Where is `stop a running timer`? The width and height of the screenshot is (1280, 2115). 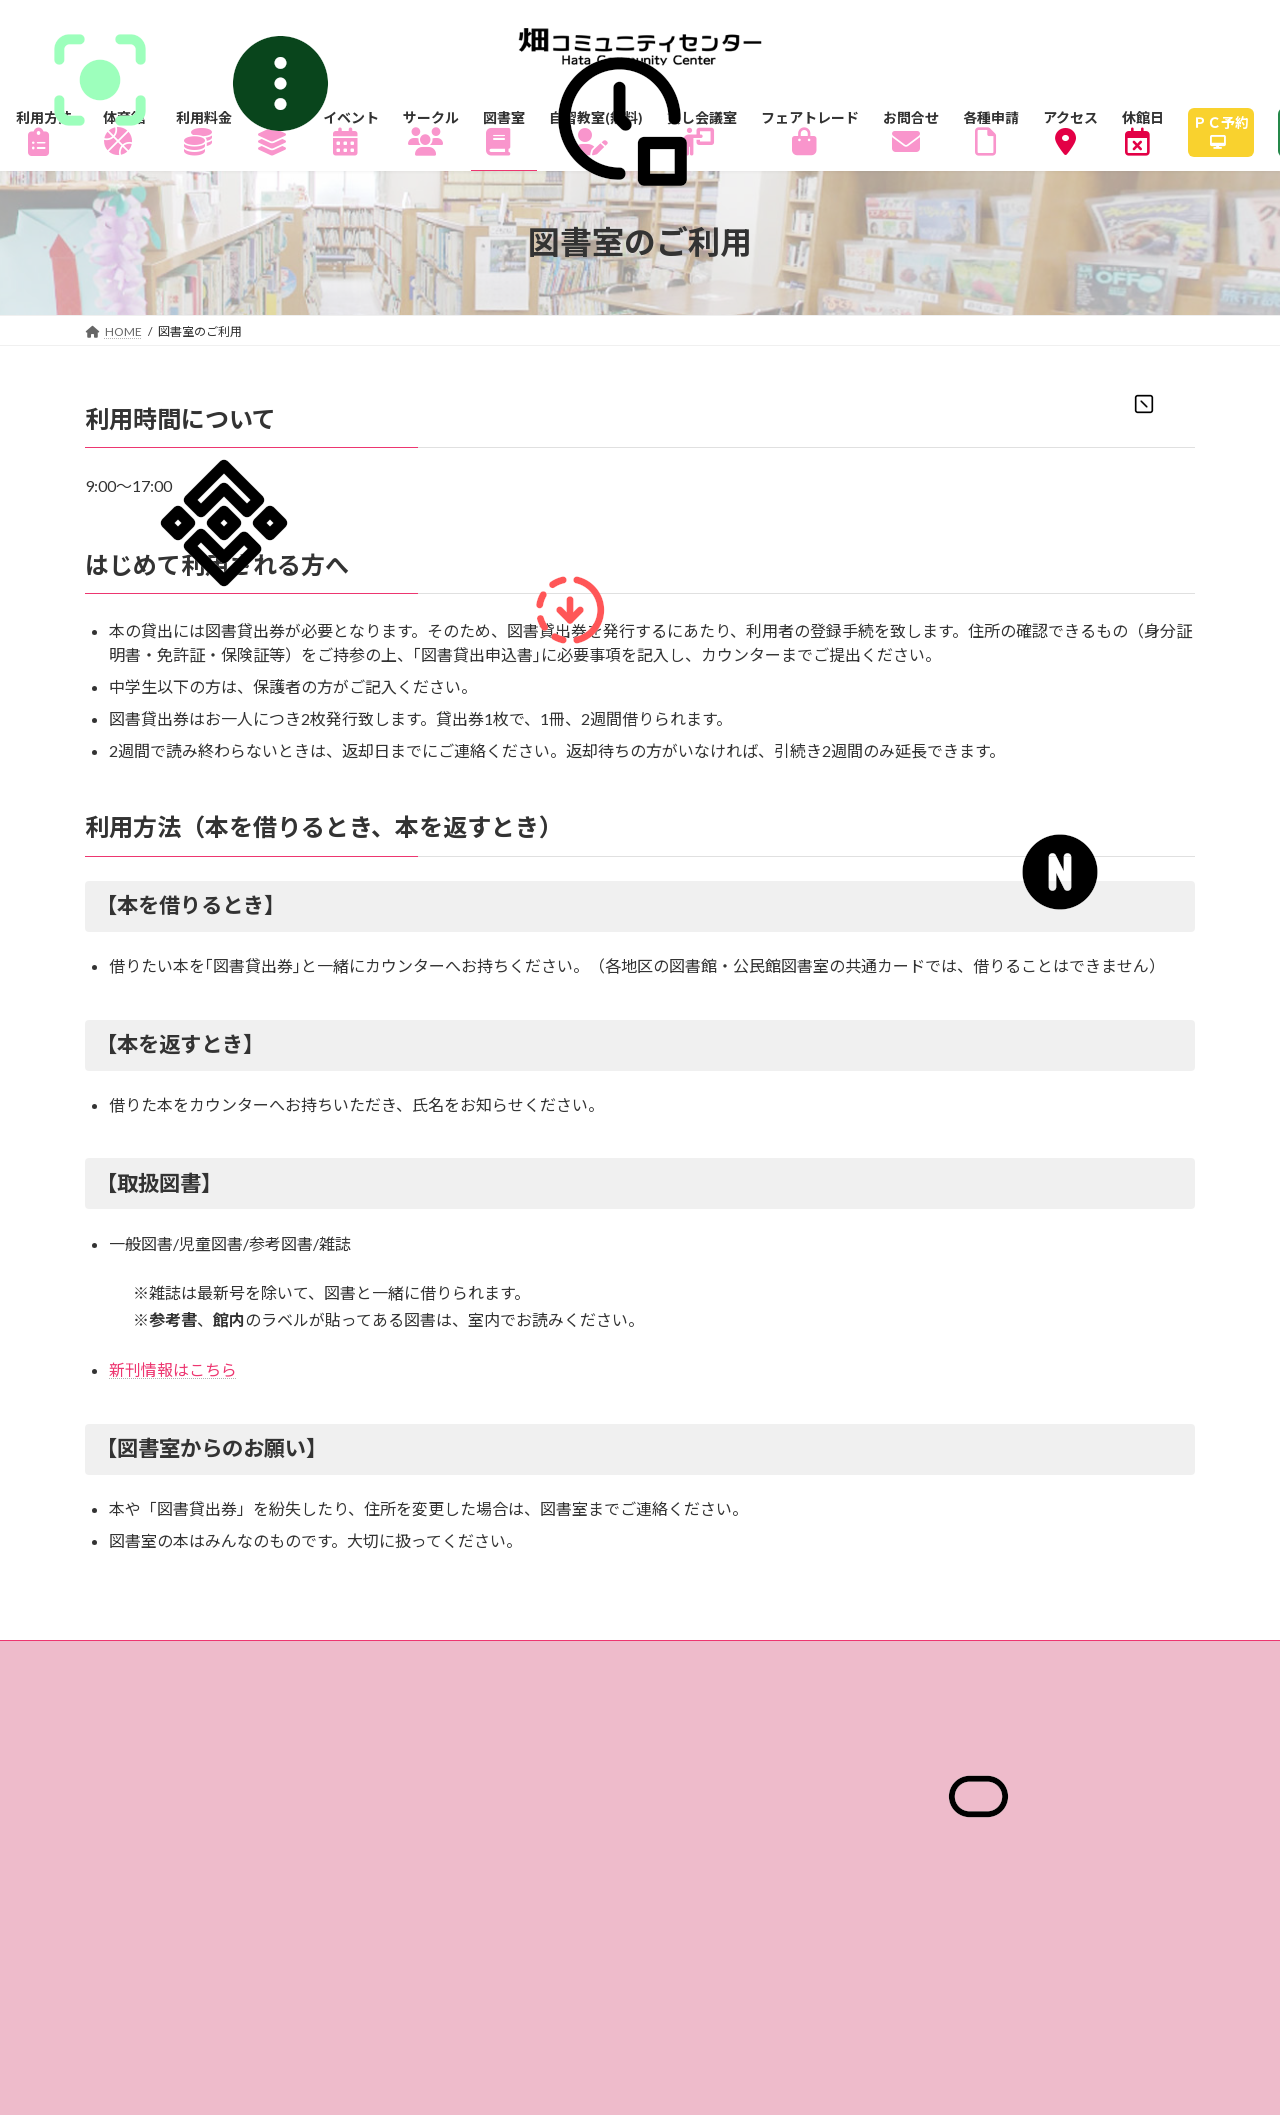
stop a running timer is located at coordinates (619, 118).